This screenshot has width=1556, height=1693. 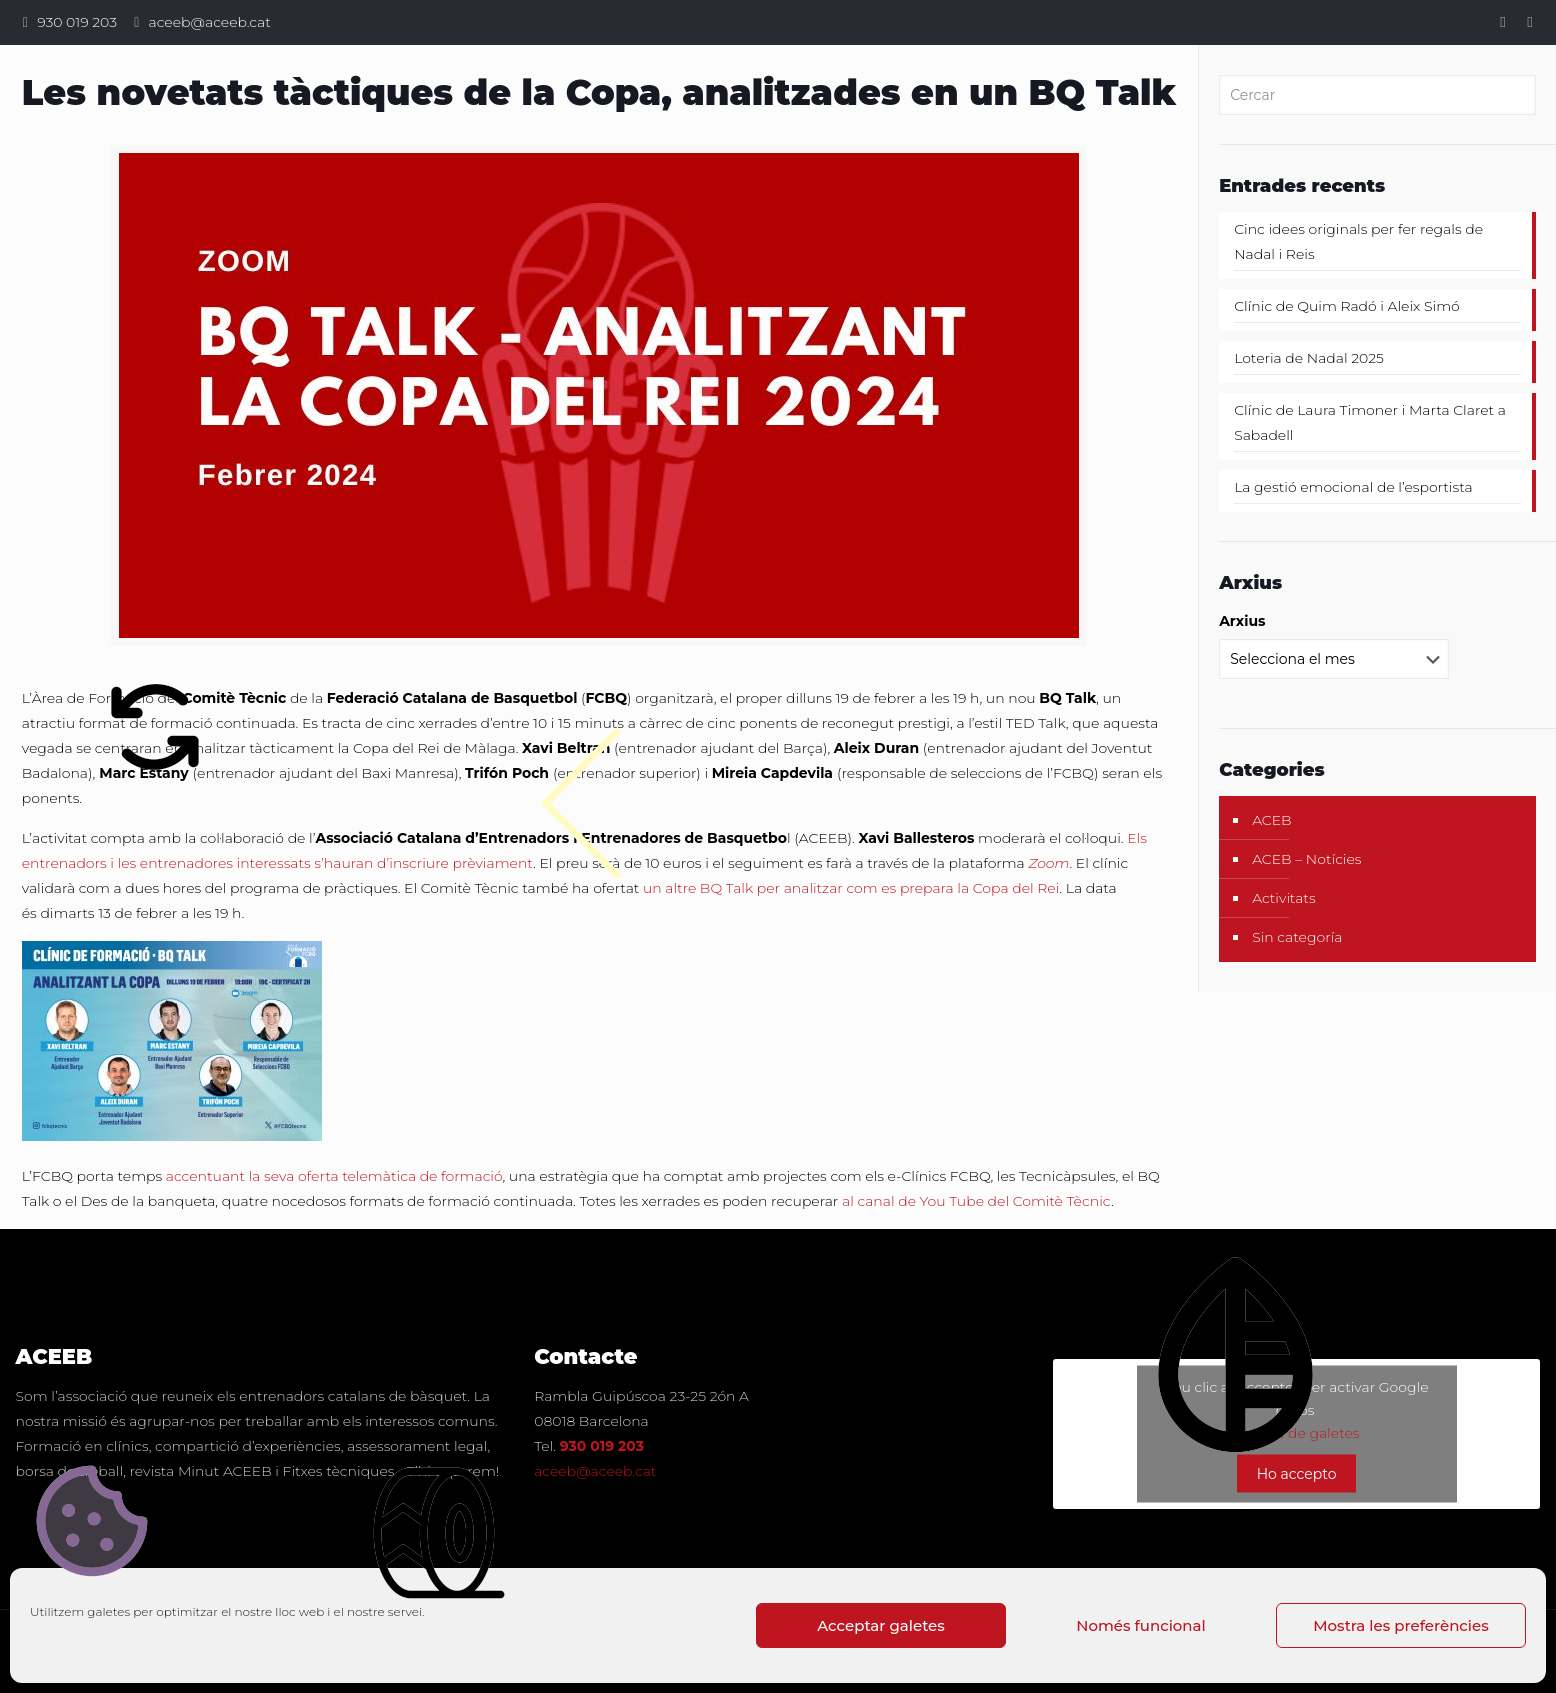 What do you see at coordinates (1235, 1361) in the screenshot?
I see `adjust water or humidity level` at bounding box center [1235, 1361].